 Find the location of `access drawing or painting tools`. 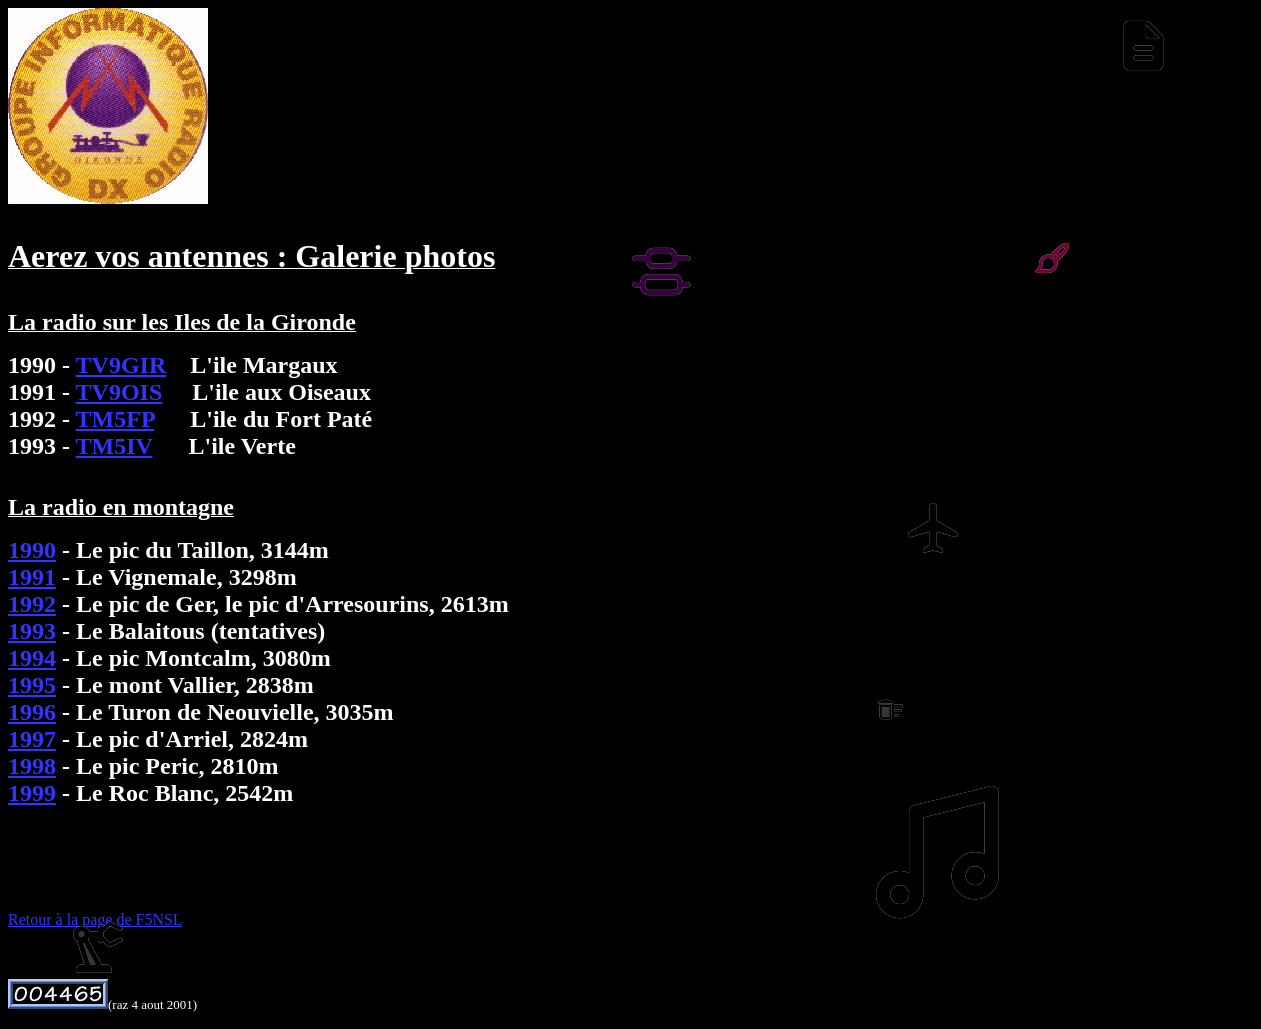

access drawing or painting tools is located at coordinates (1053, 258).